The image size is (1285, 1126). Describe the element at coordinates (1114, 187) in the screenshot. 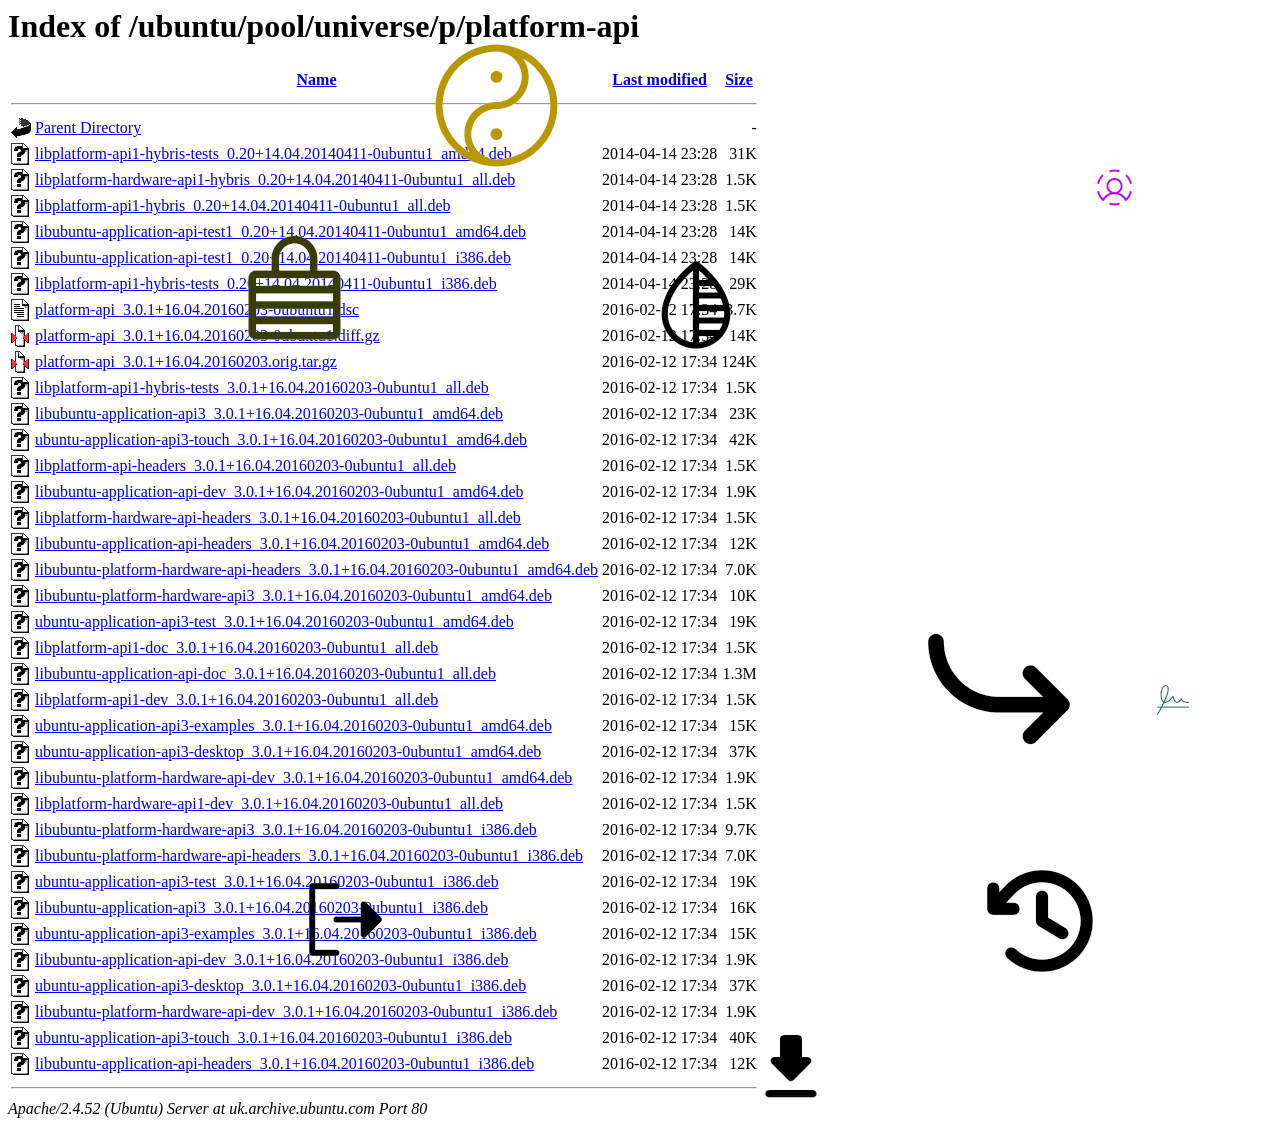

I see `incomplete or pending user profile` at that location.